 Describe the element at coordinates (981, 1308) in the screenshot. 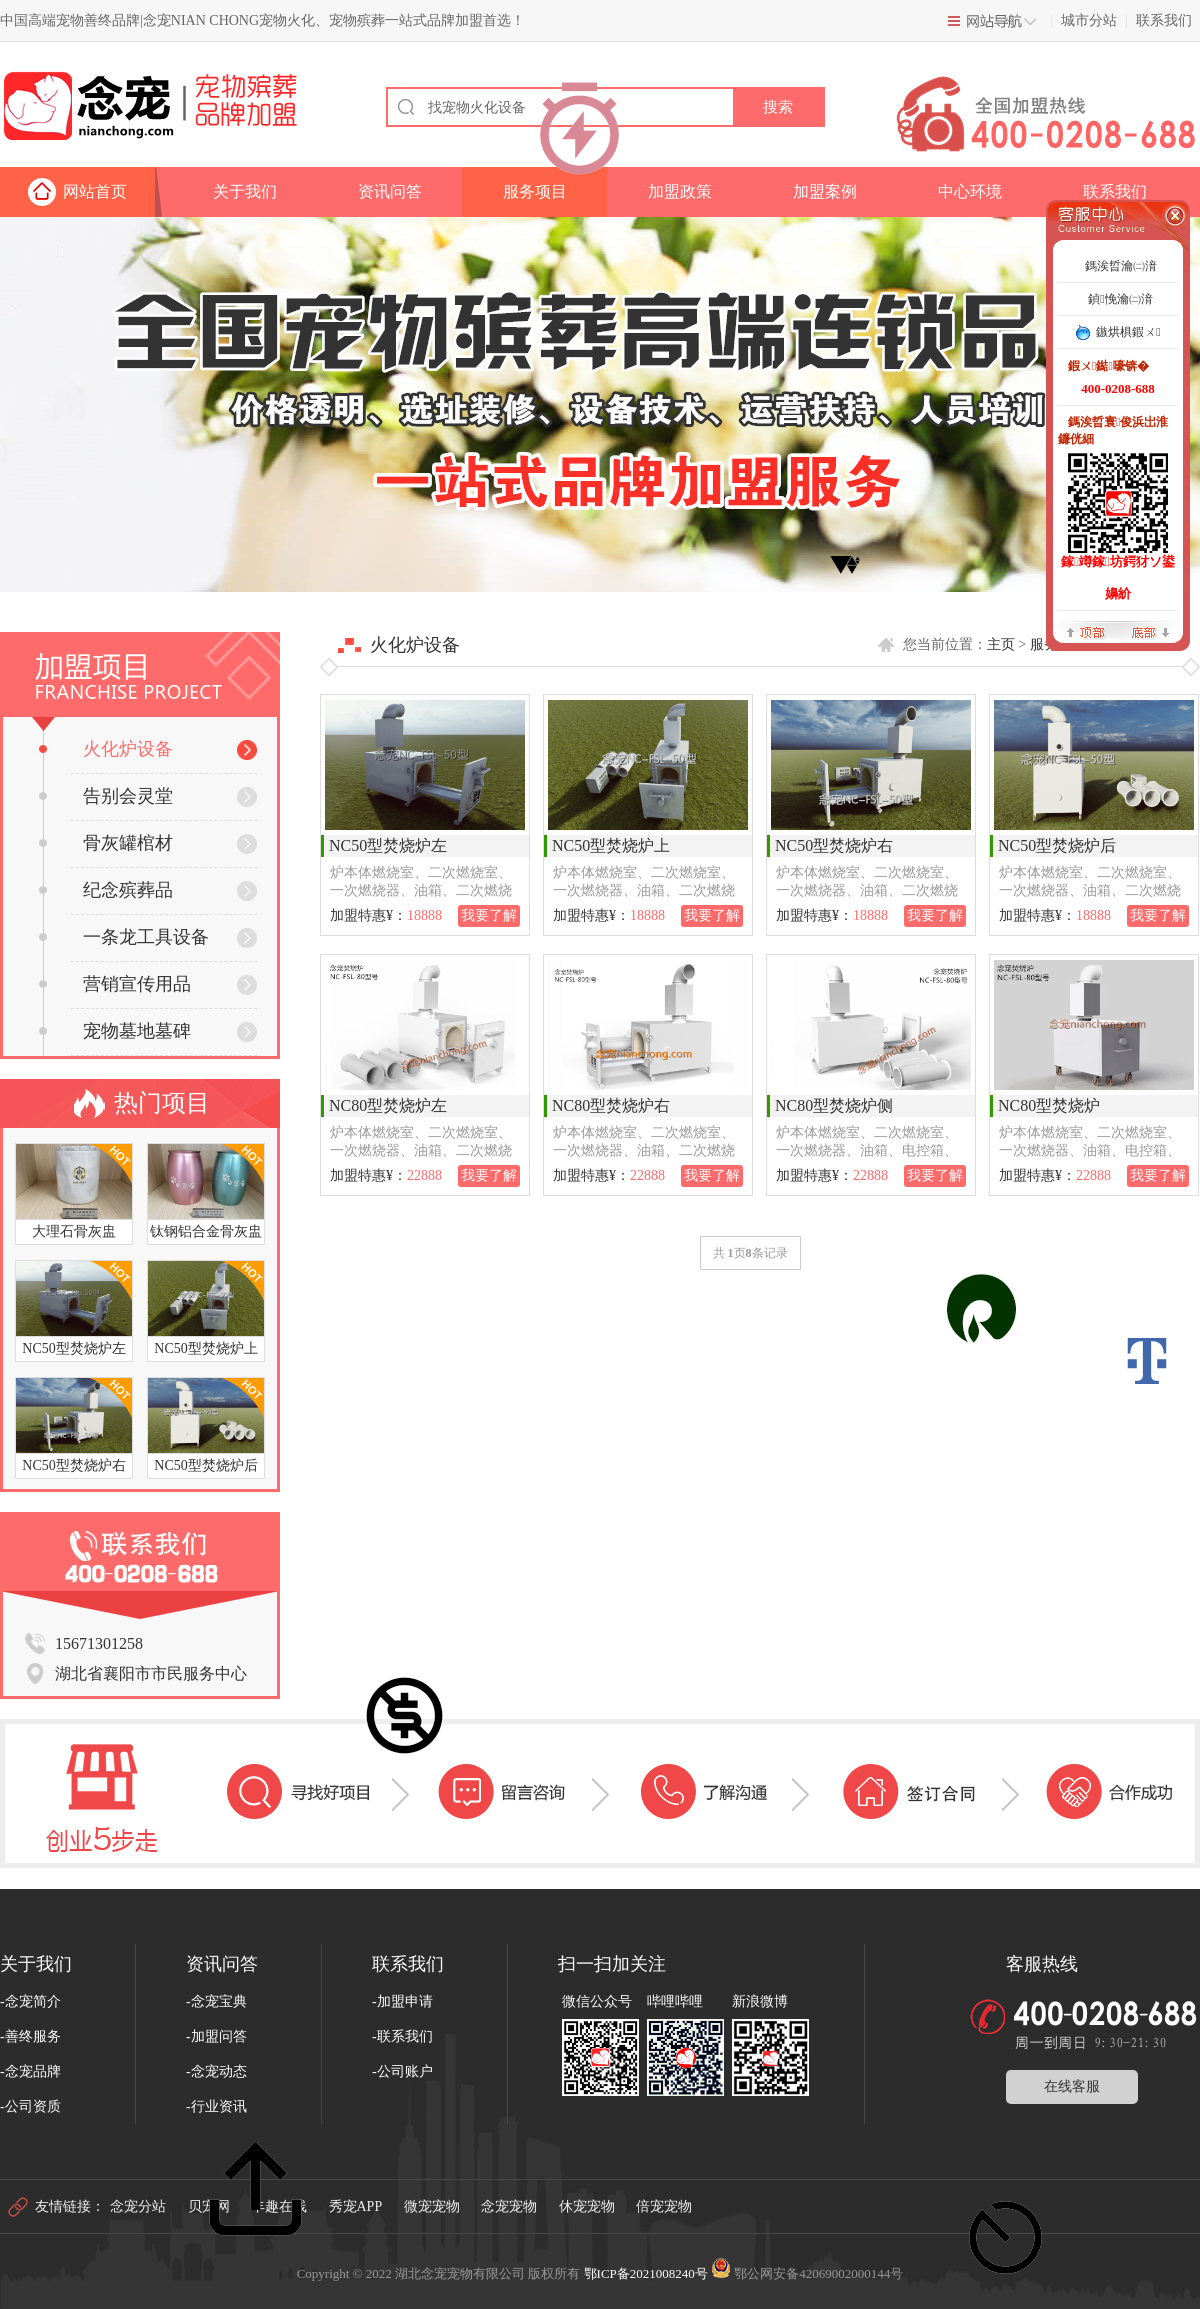

I see `reliance industries limited company logo` at that location.